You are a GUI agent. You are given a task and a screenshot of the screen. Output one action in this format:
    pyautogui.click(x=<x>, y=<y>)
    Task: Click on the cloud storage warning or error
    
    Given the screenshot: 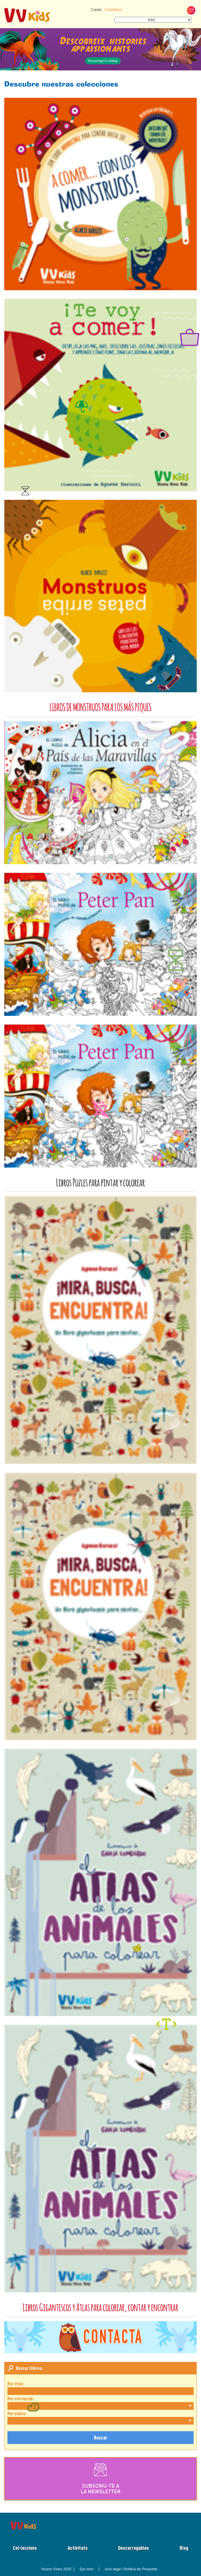 What is the action you would take?
    pyautogui.click(x=33, y=2407)
    